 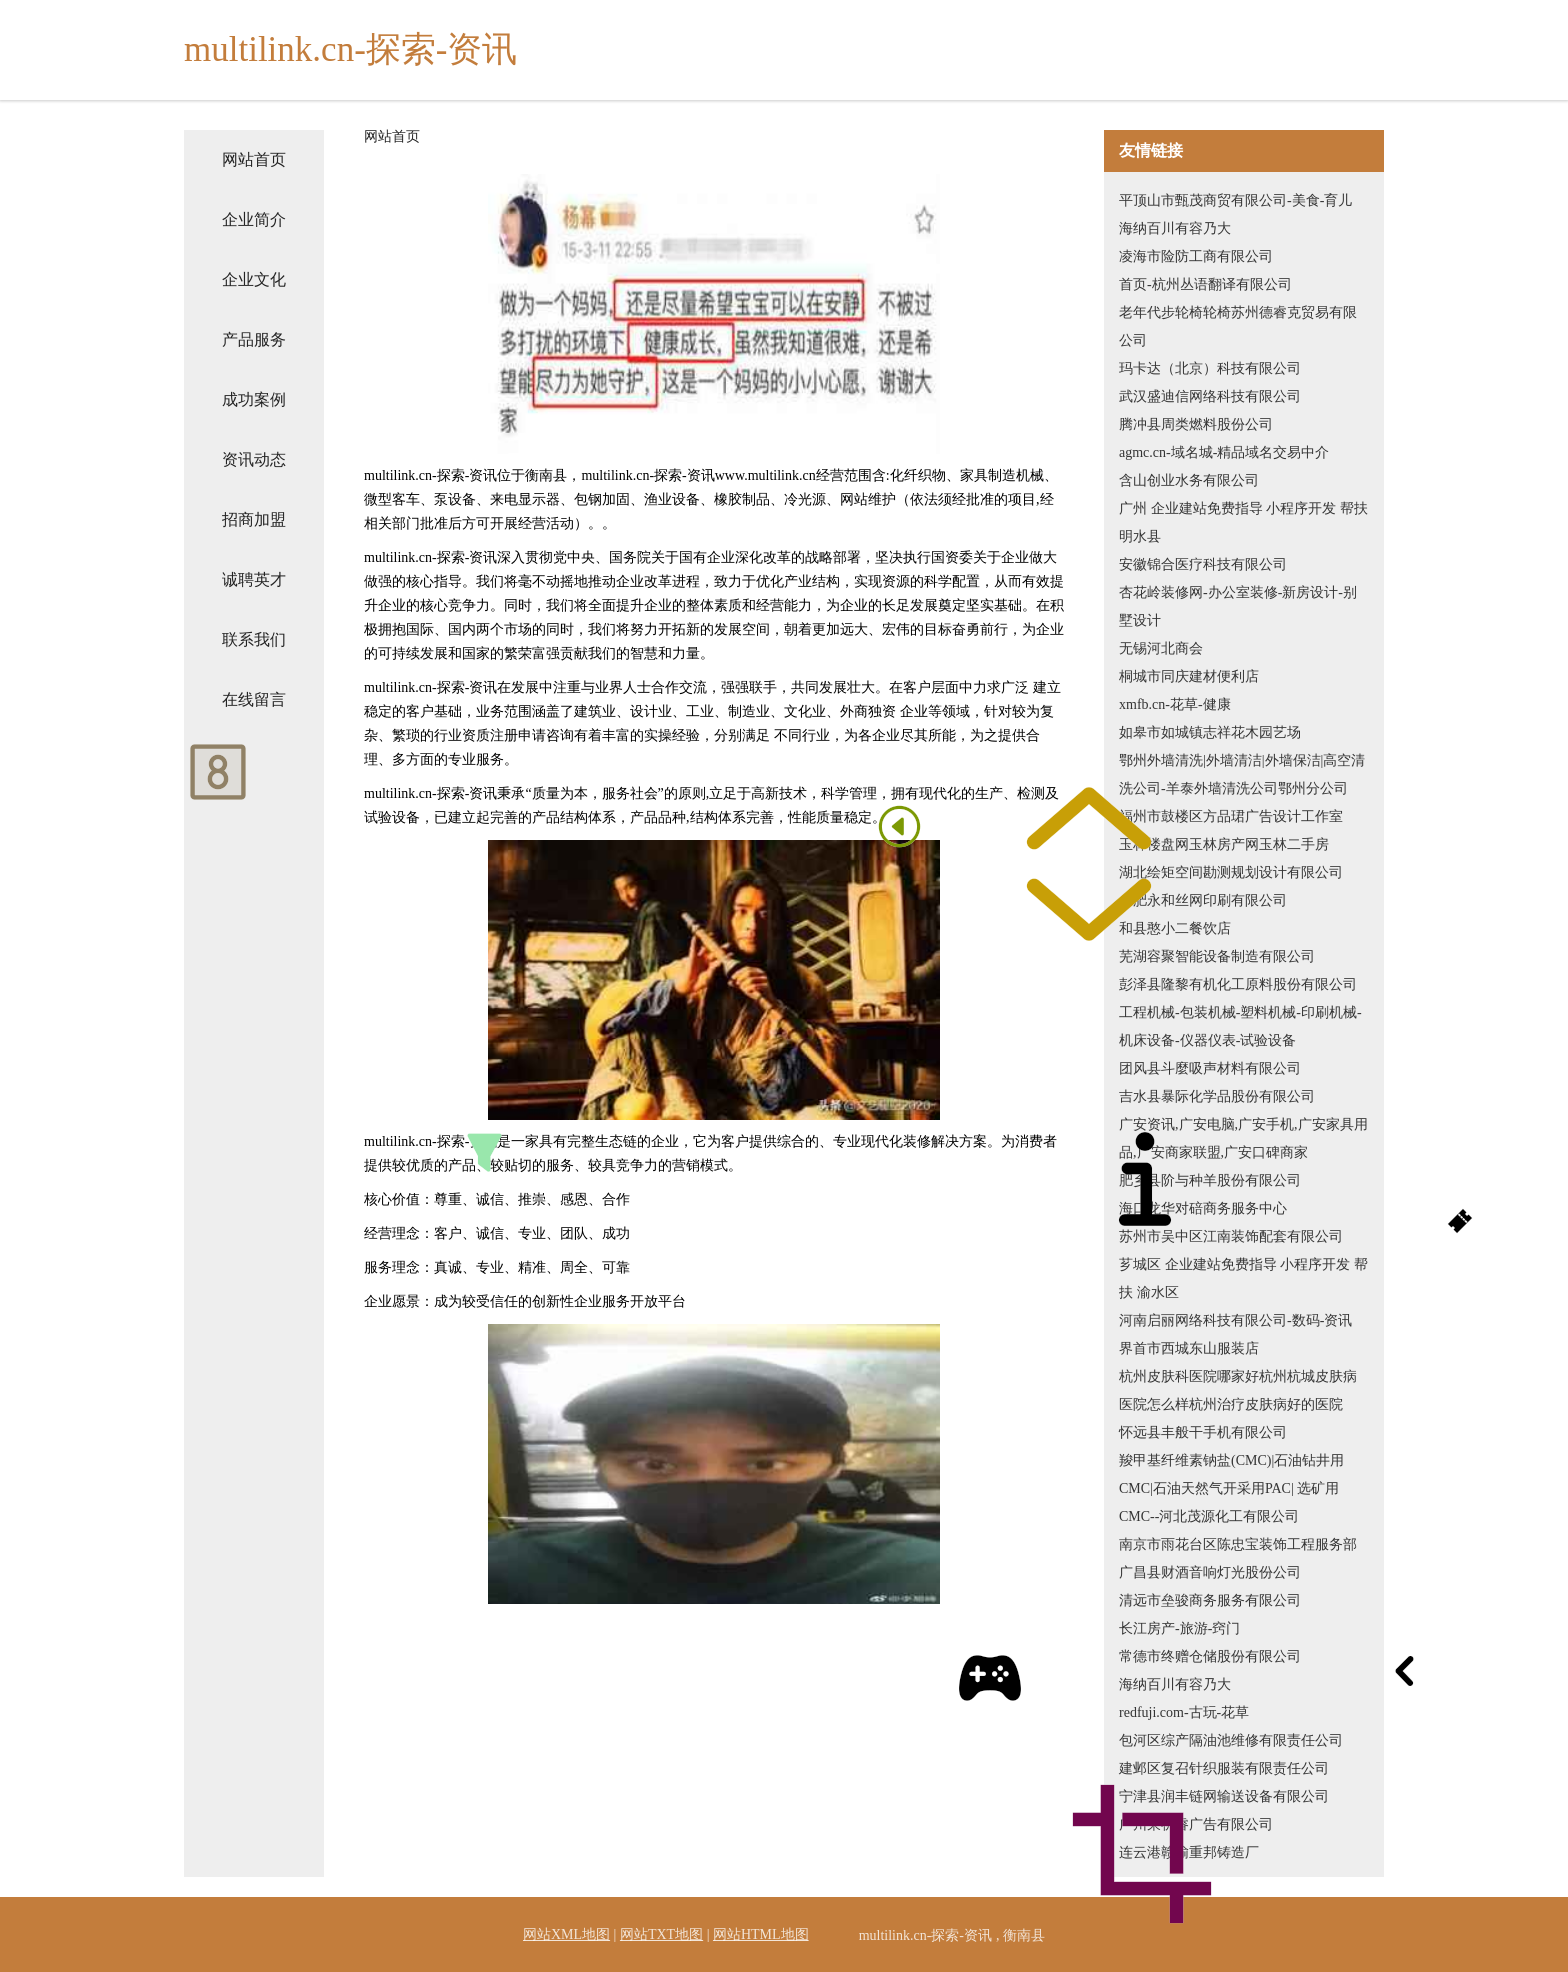 I want to click on filter results or content, so click(x=484, y=1150).